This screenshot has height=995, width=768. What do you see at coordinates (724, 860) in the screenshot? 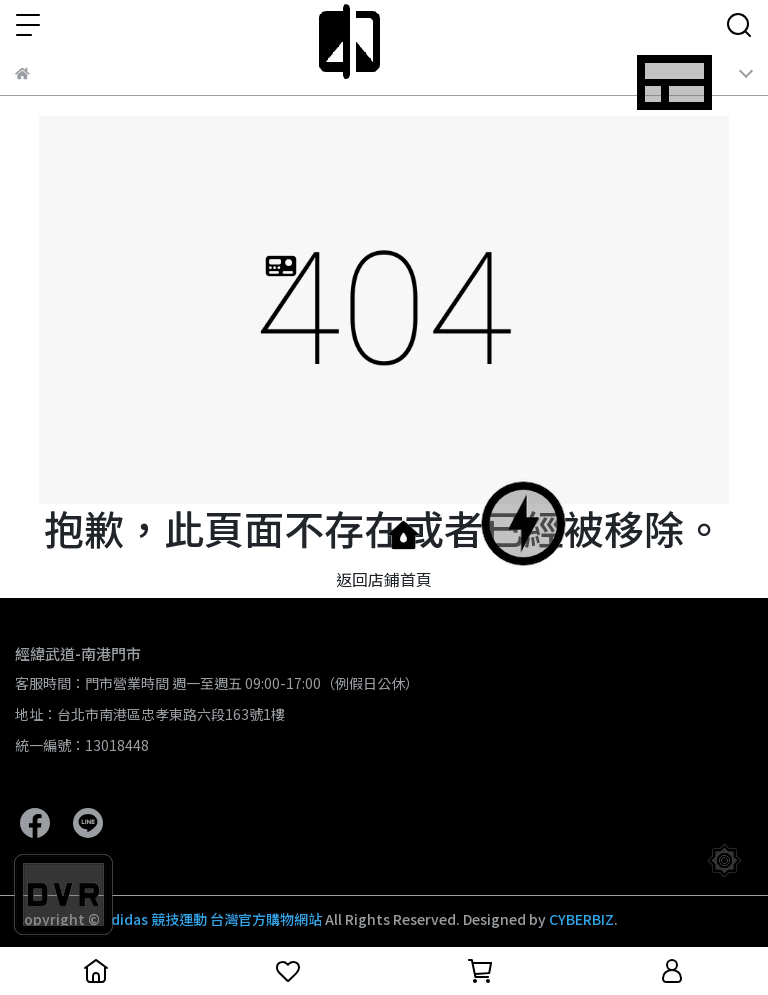
I see `adjust screen brightness settings` at bounding box center [724, 860].